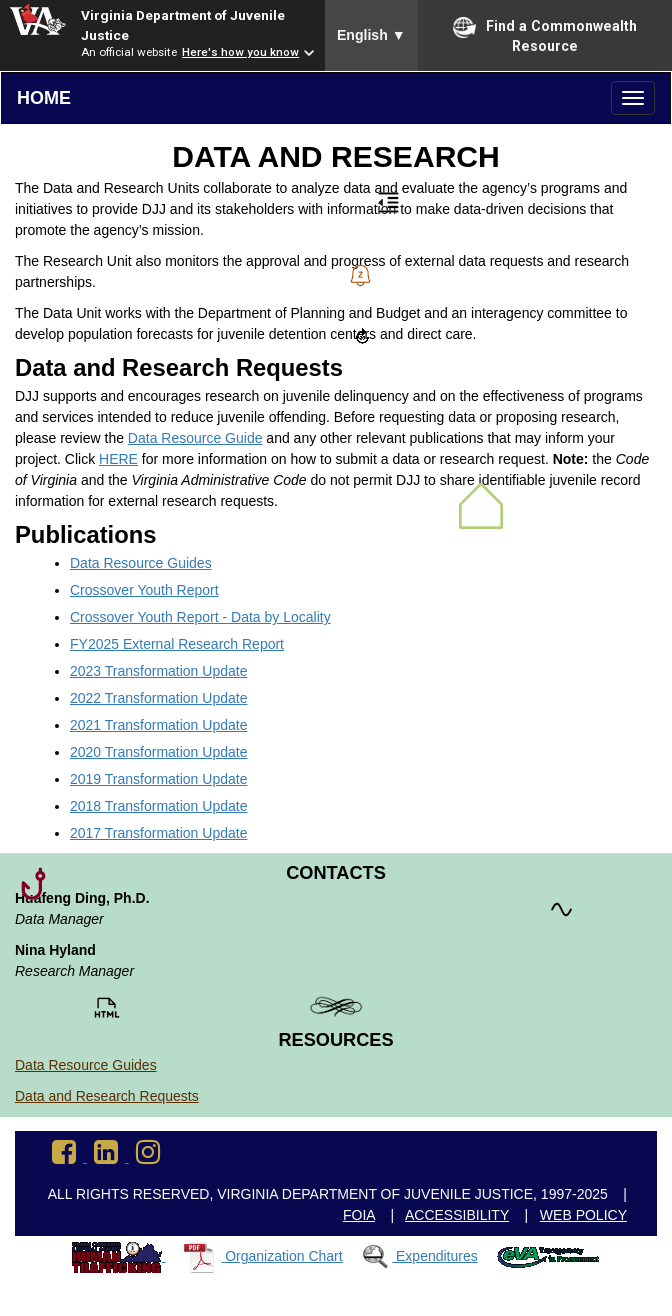 The image size is (672, 1316). What do you see at coordinates (360, 275) in the screenshot?
I see `snooze notifications` at bounding box center [360, 275].